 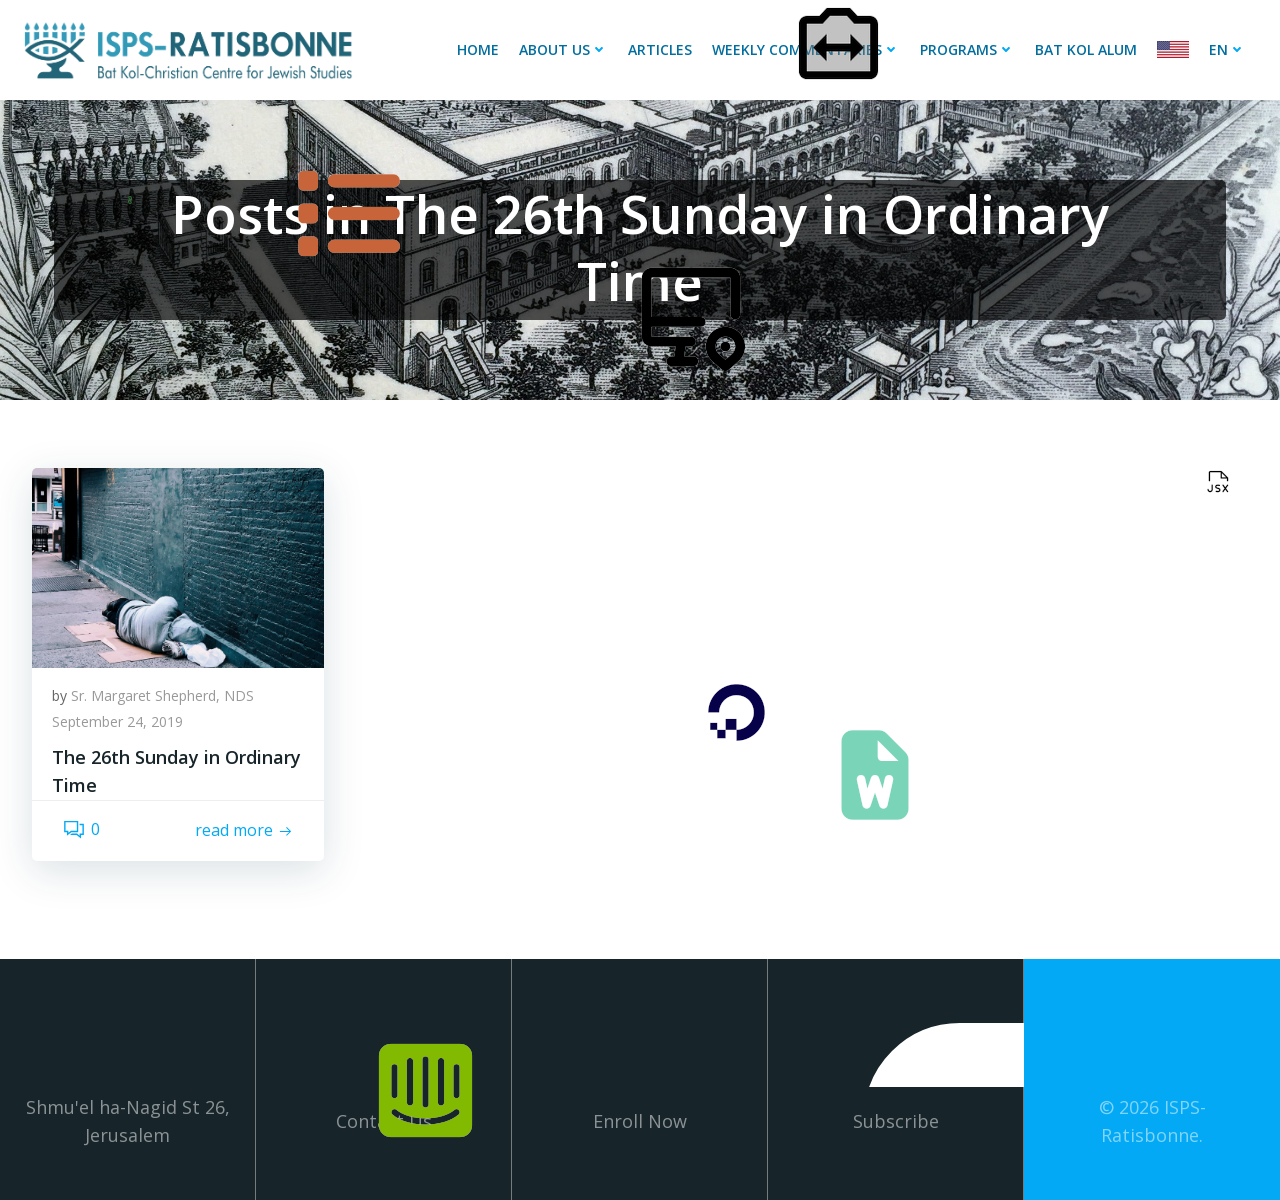 I want to click on open Intercom chat support, so click(x=425, y=1090).